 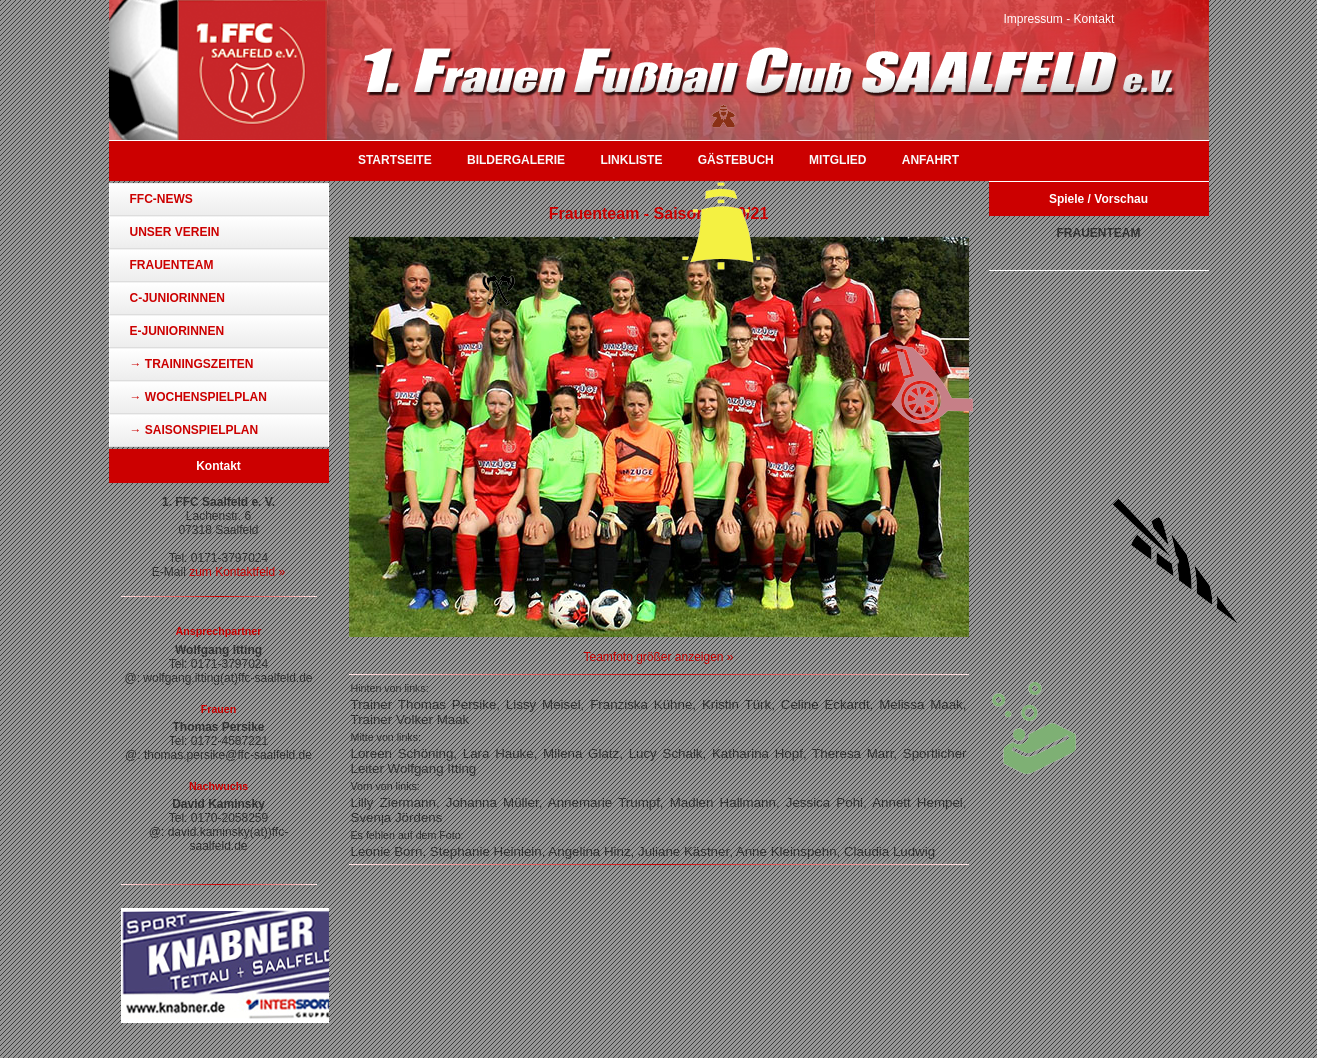 What do you see at coordinates (498, 290) in the screenshot?
I see `access combat or battle features` at bounding box center [498, 290].